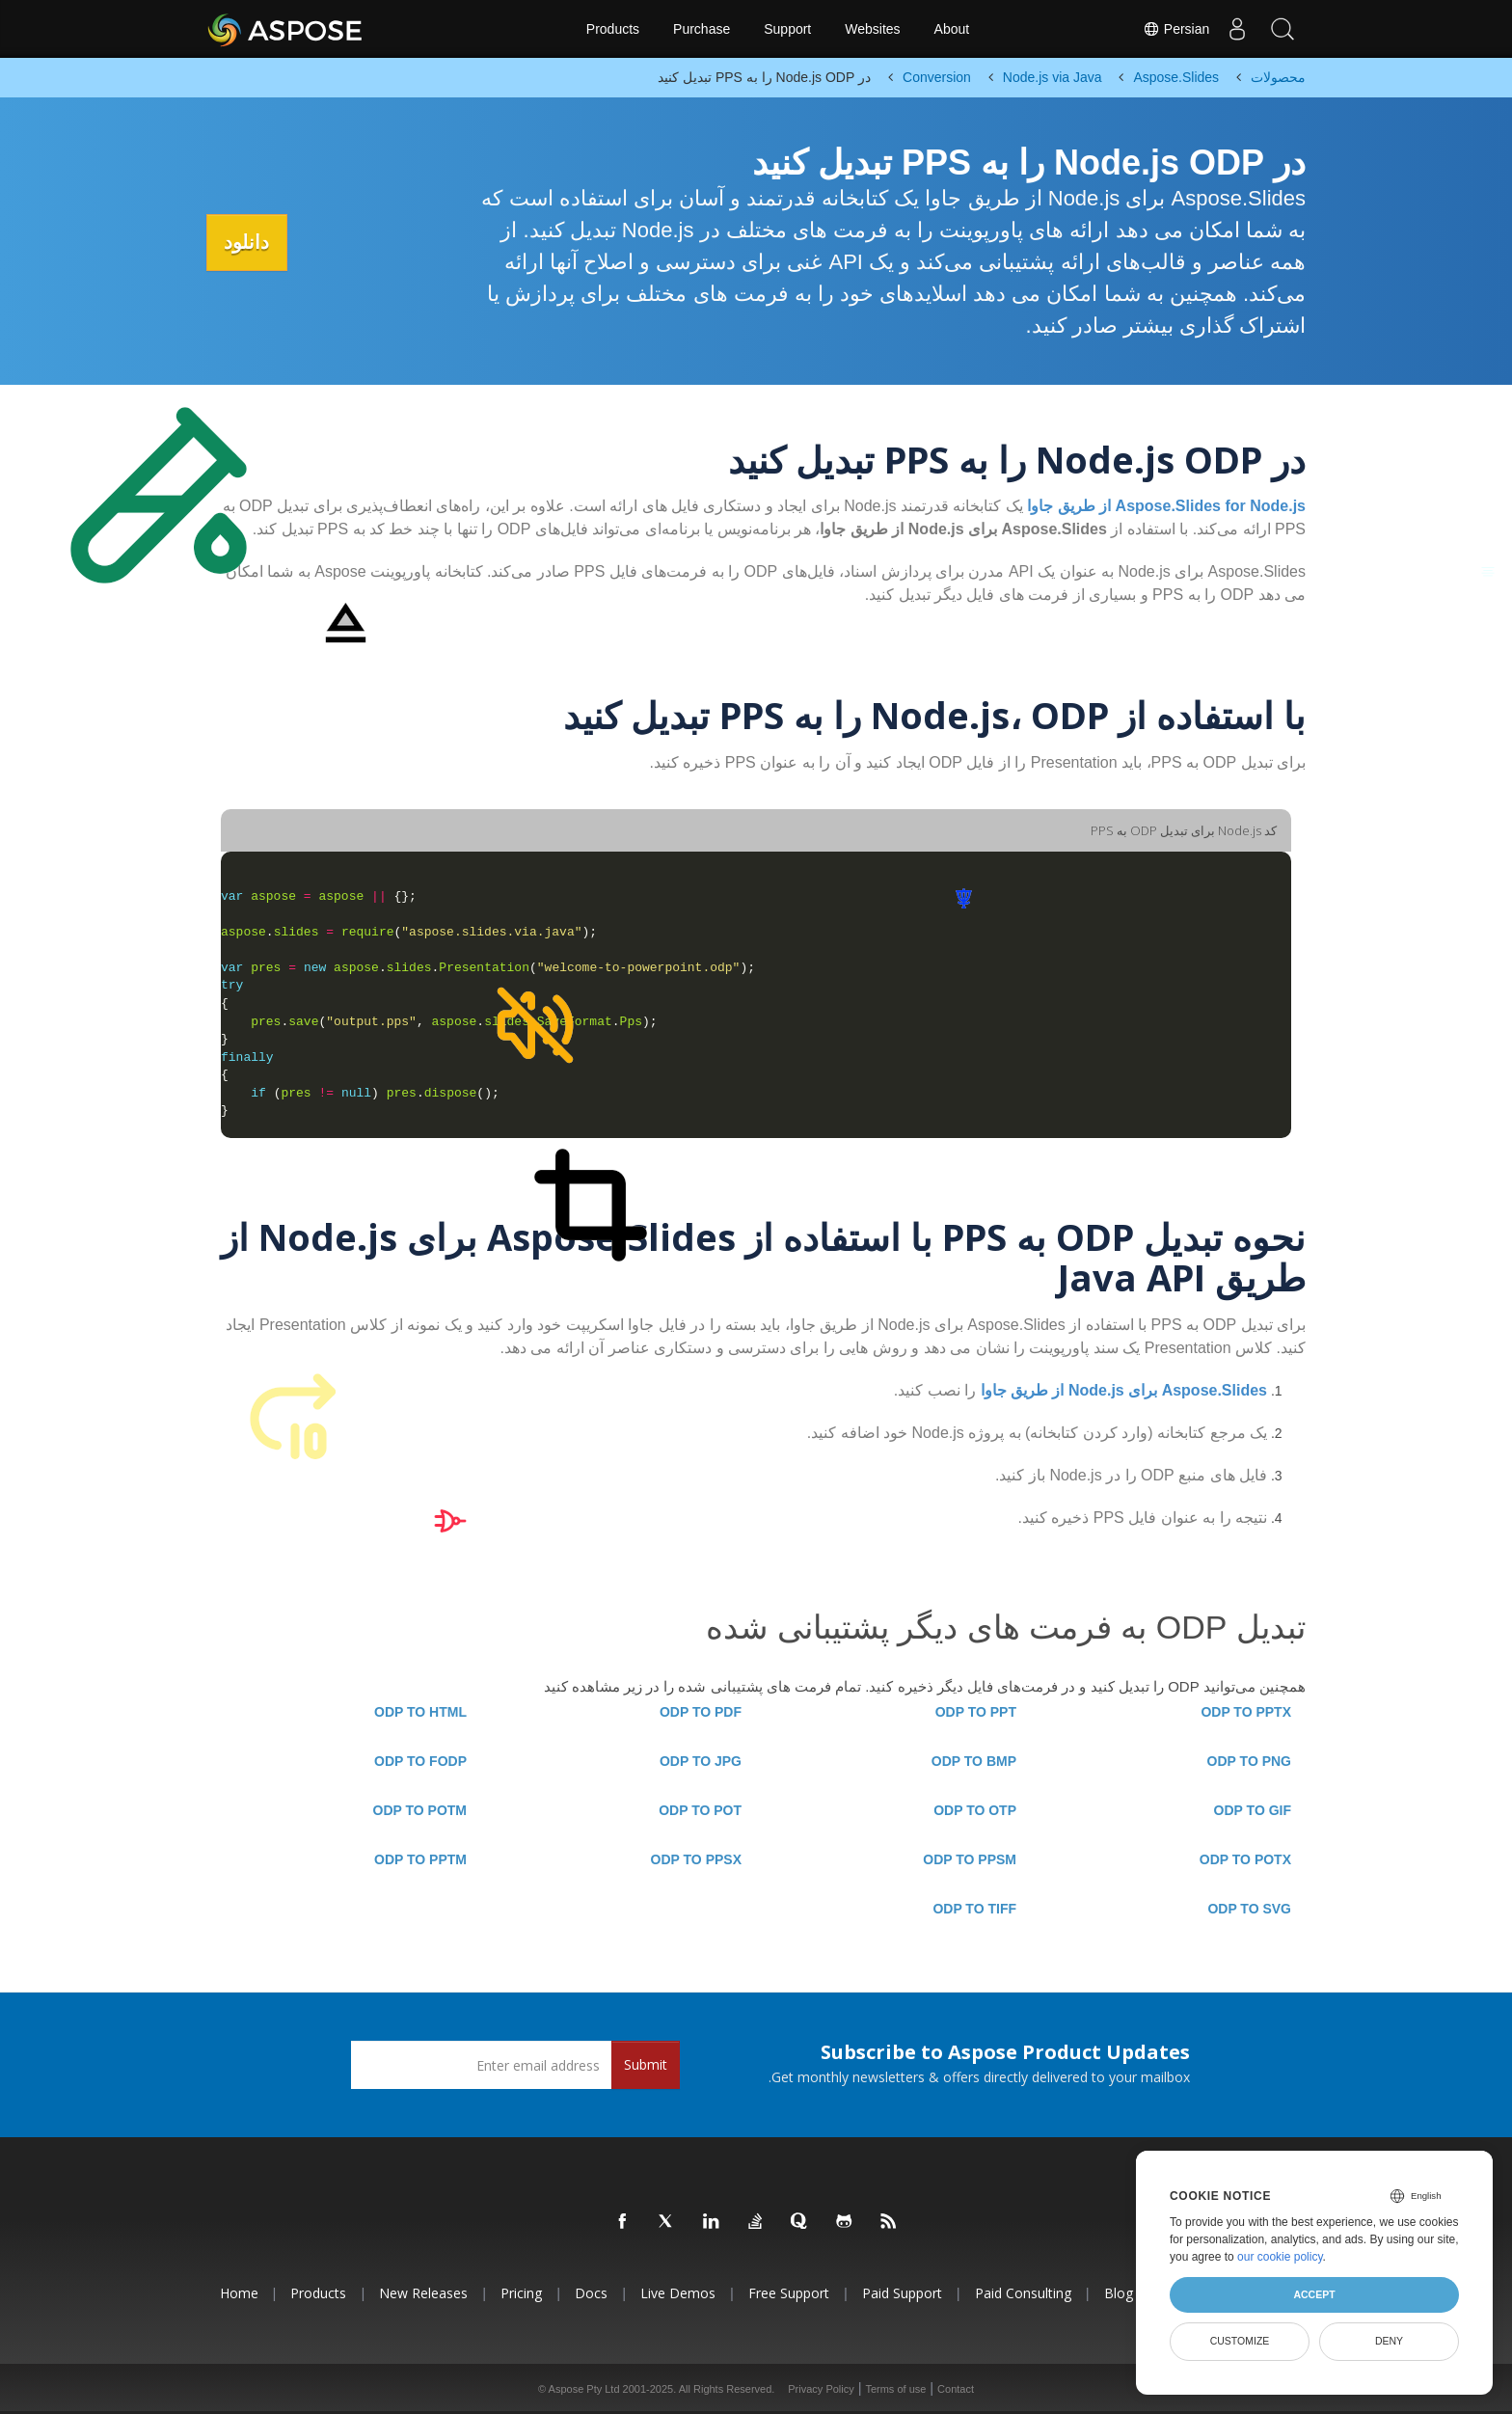  Describe the element at coordinates (1488, 572) in the screenshot. I see `center align text` at that location.